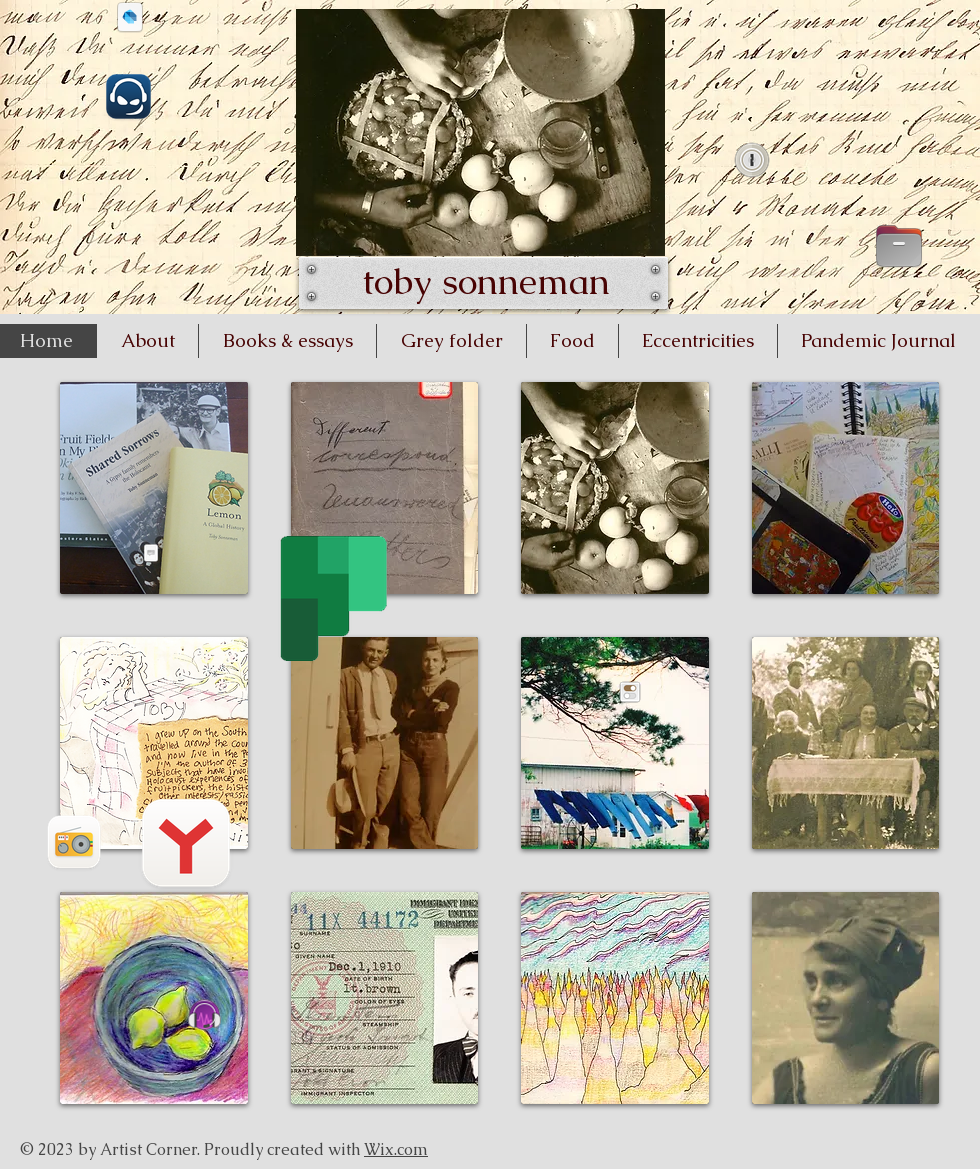  I want to click on open yandex browser, so click(186, 843).